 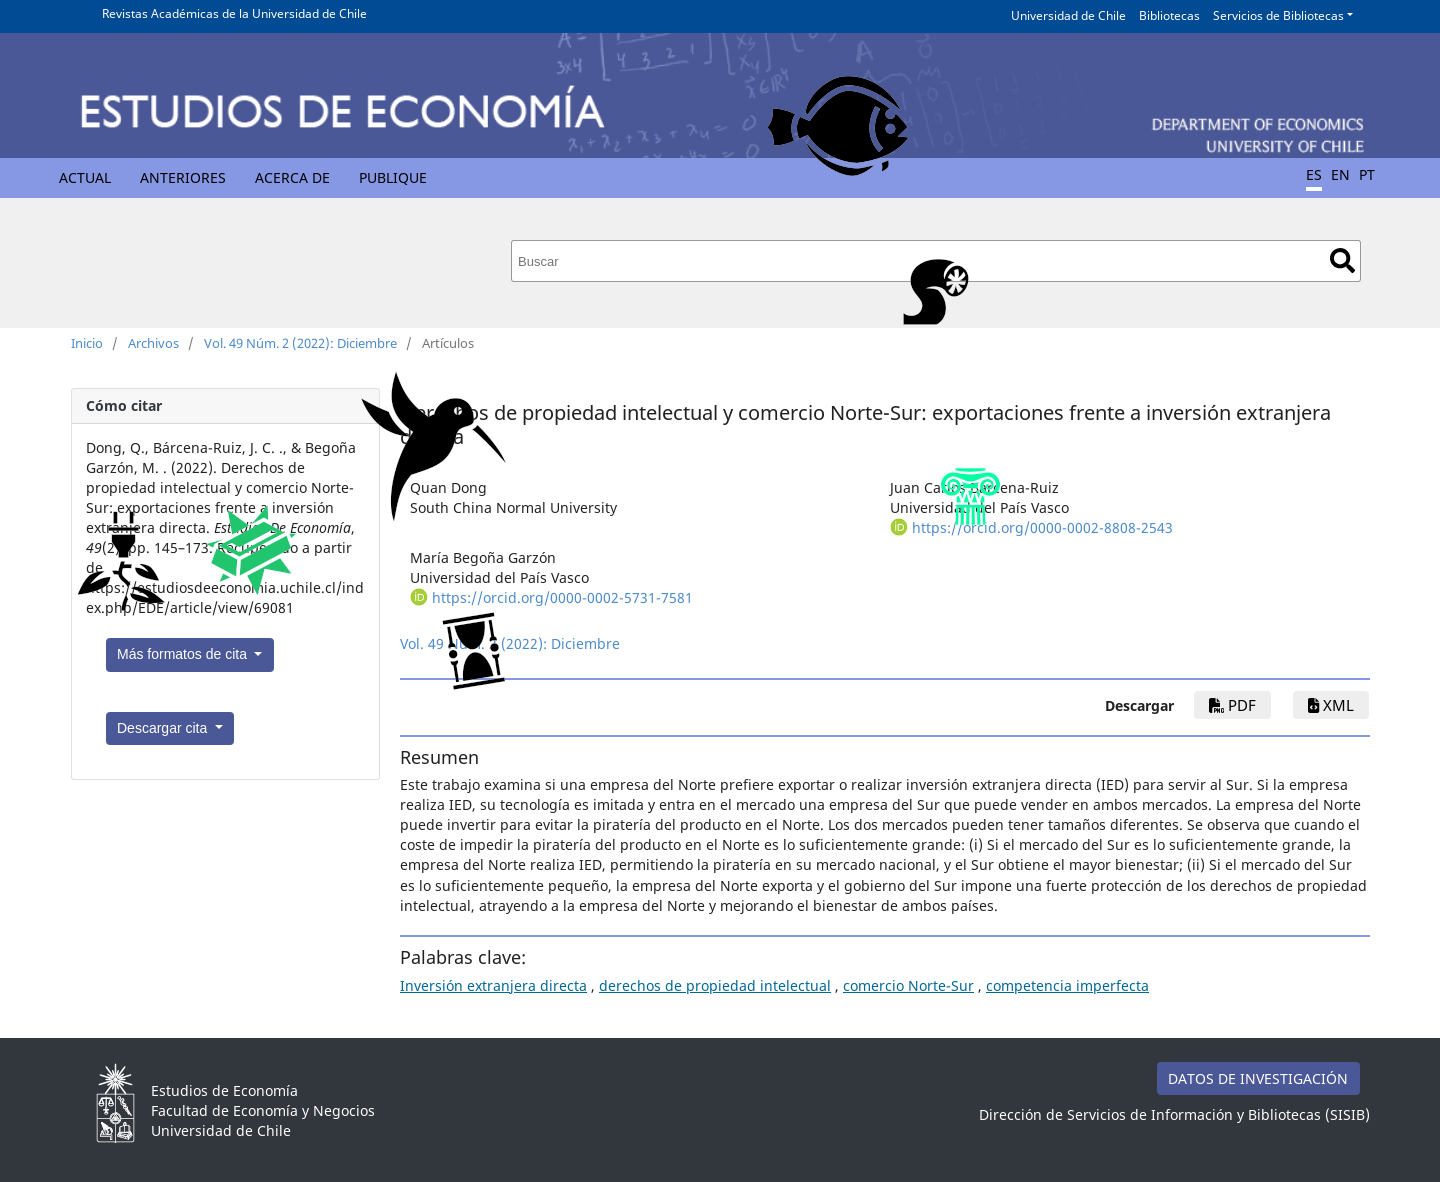 I want to click on view in-game currency or gold balance, so click(x=251, y=549).